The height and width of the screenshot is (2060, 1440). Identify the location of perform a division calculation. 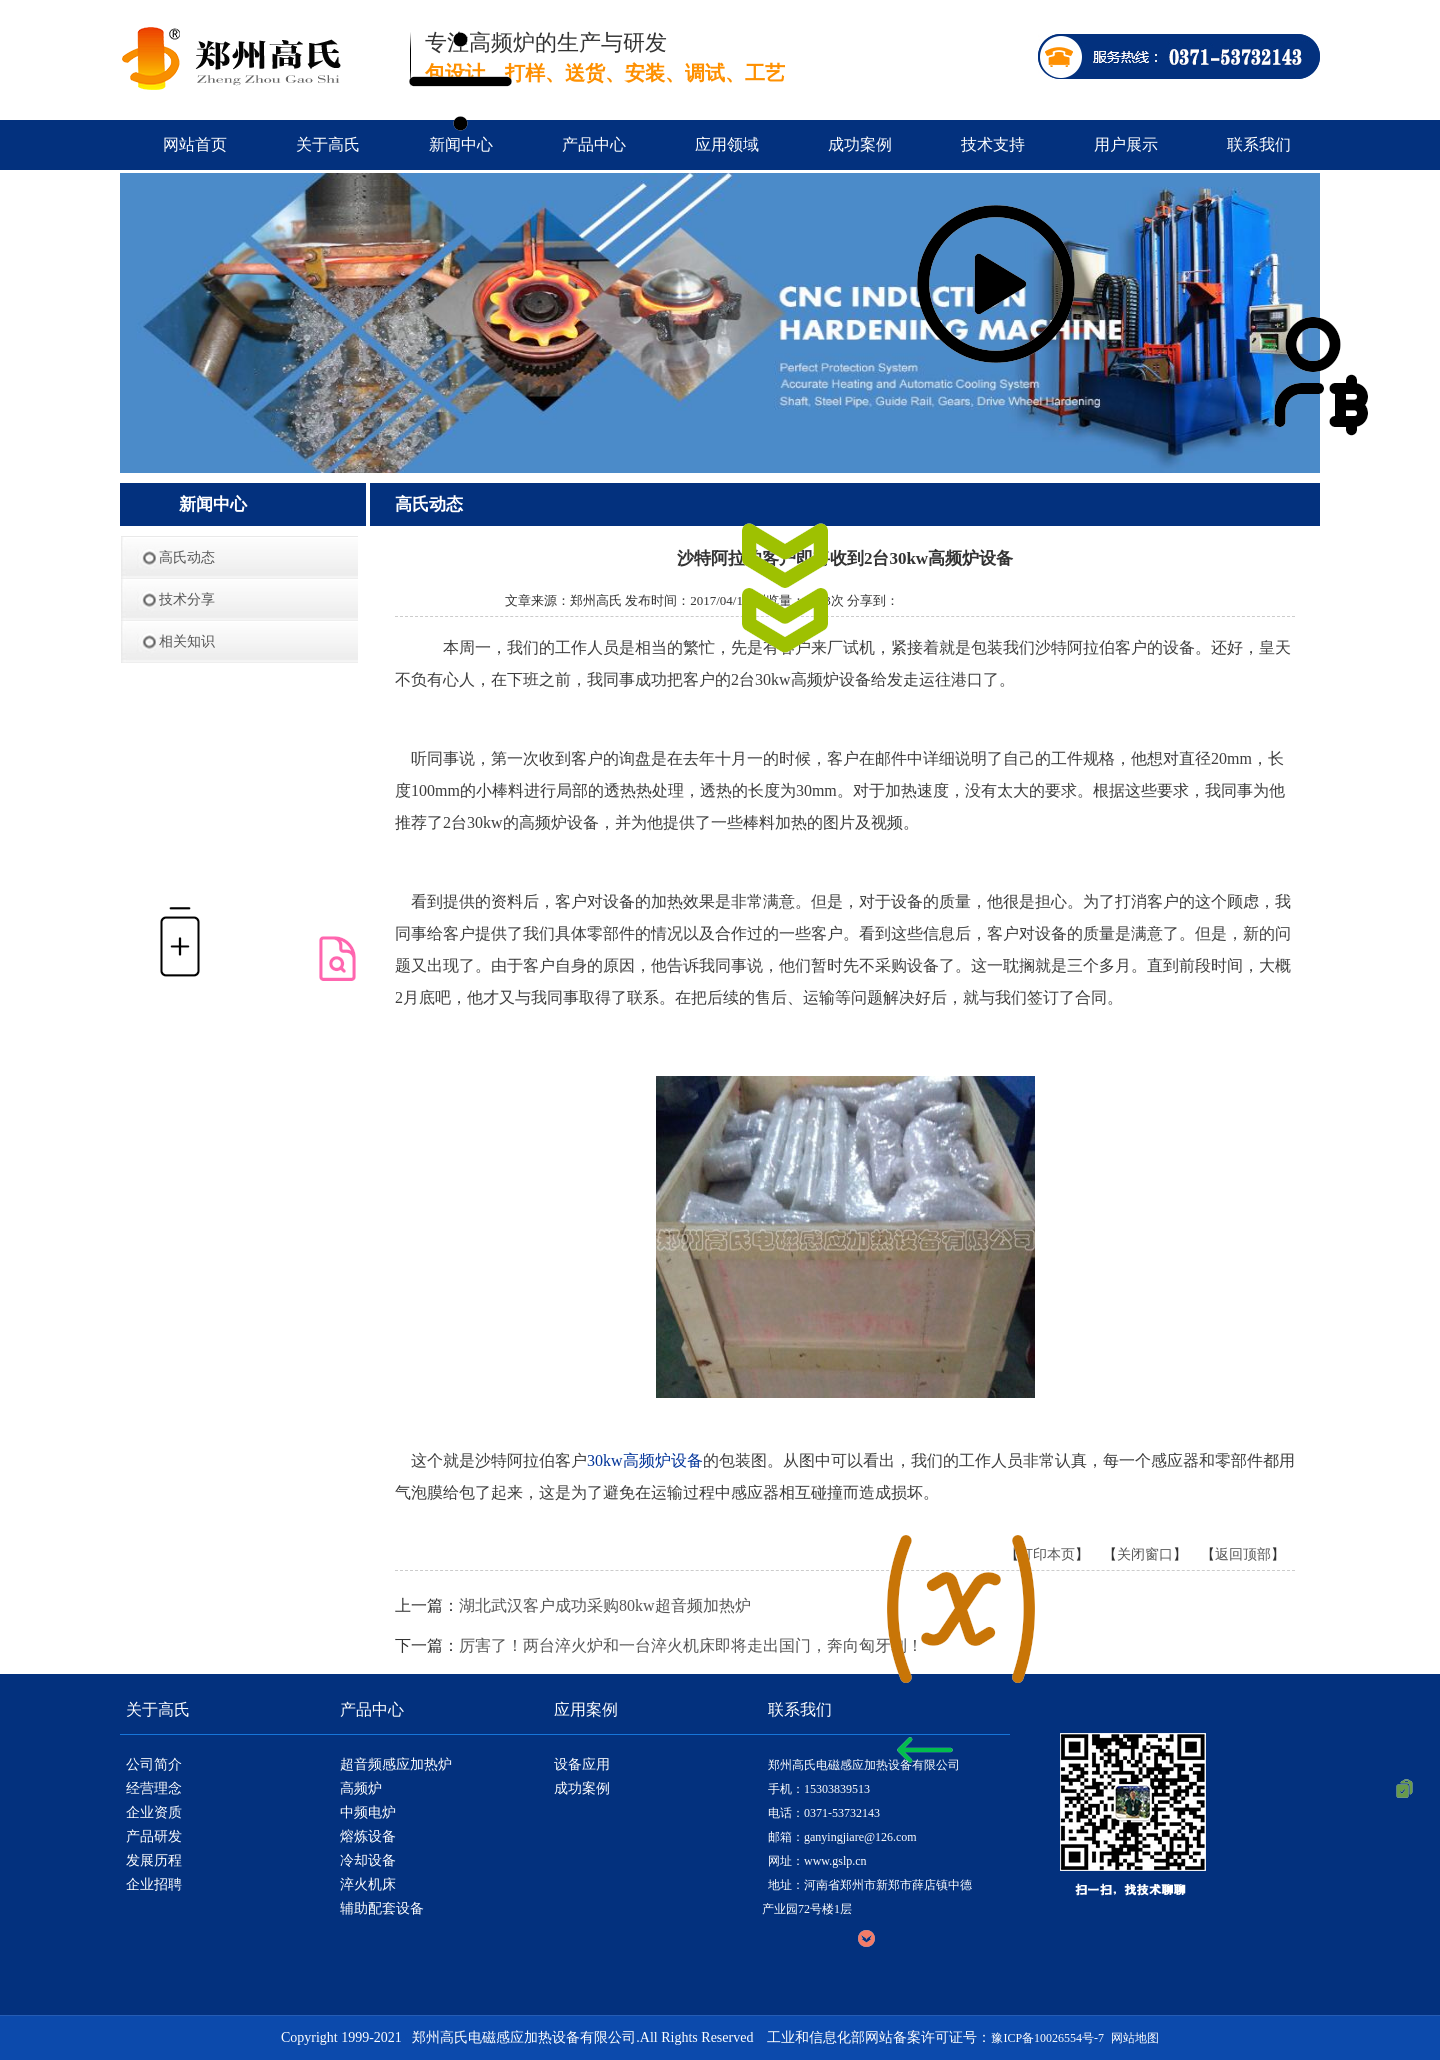
(460, 81).